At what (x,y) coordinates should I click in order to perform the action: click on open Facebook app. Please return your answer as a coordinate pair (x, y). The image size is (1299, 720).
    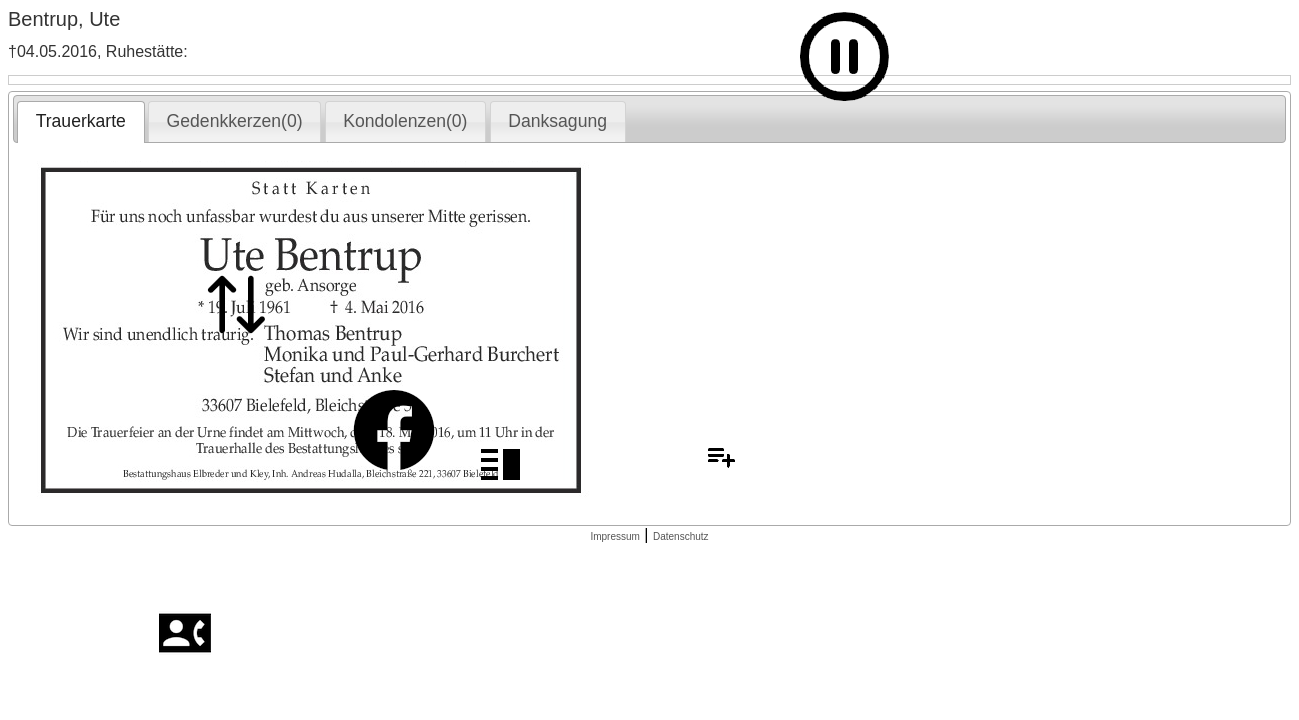
    Looking at the image, I should click on (394, 430).